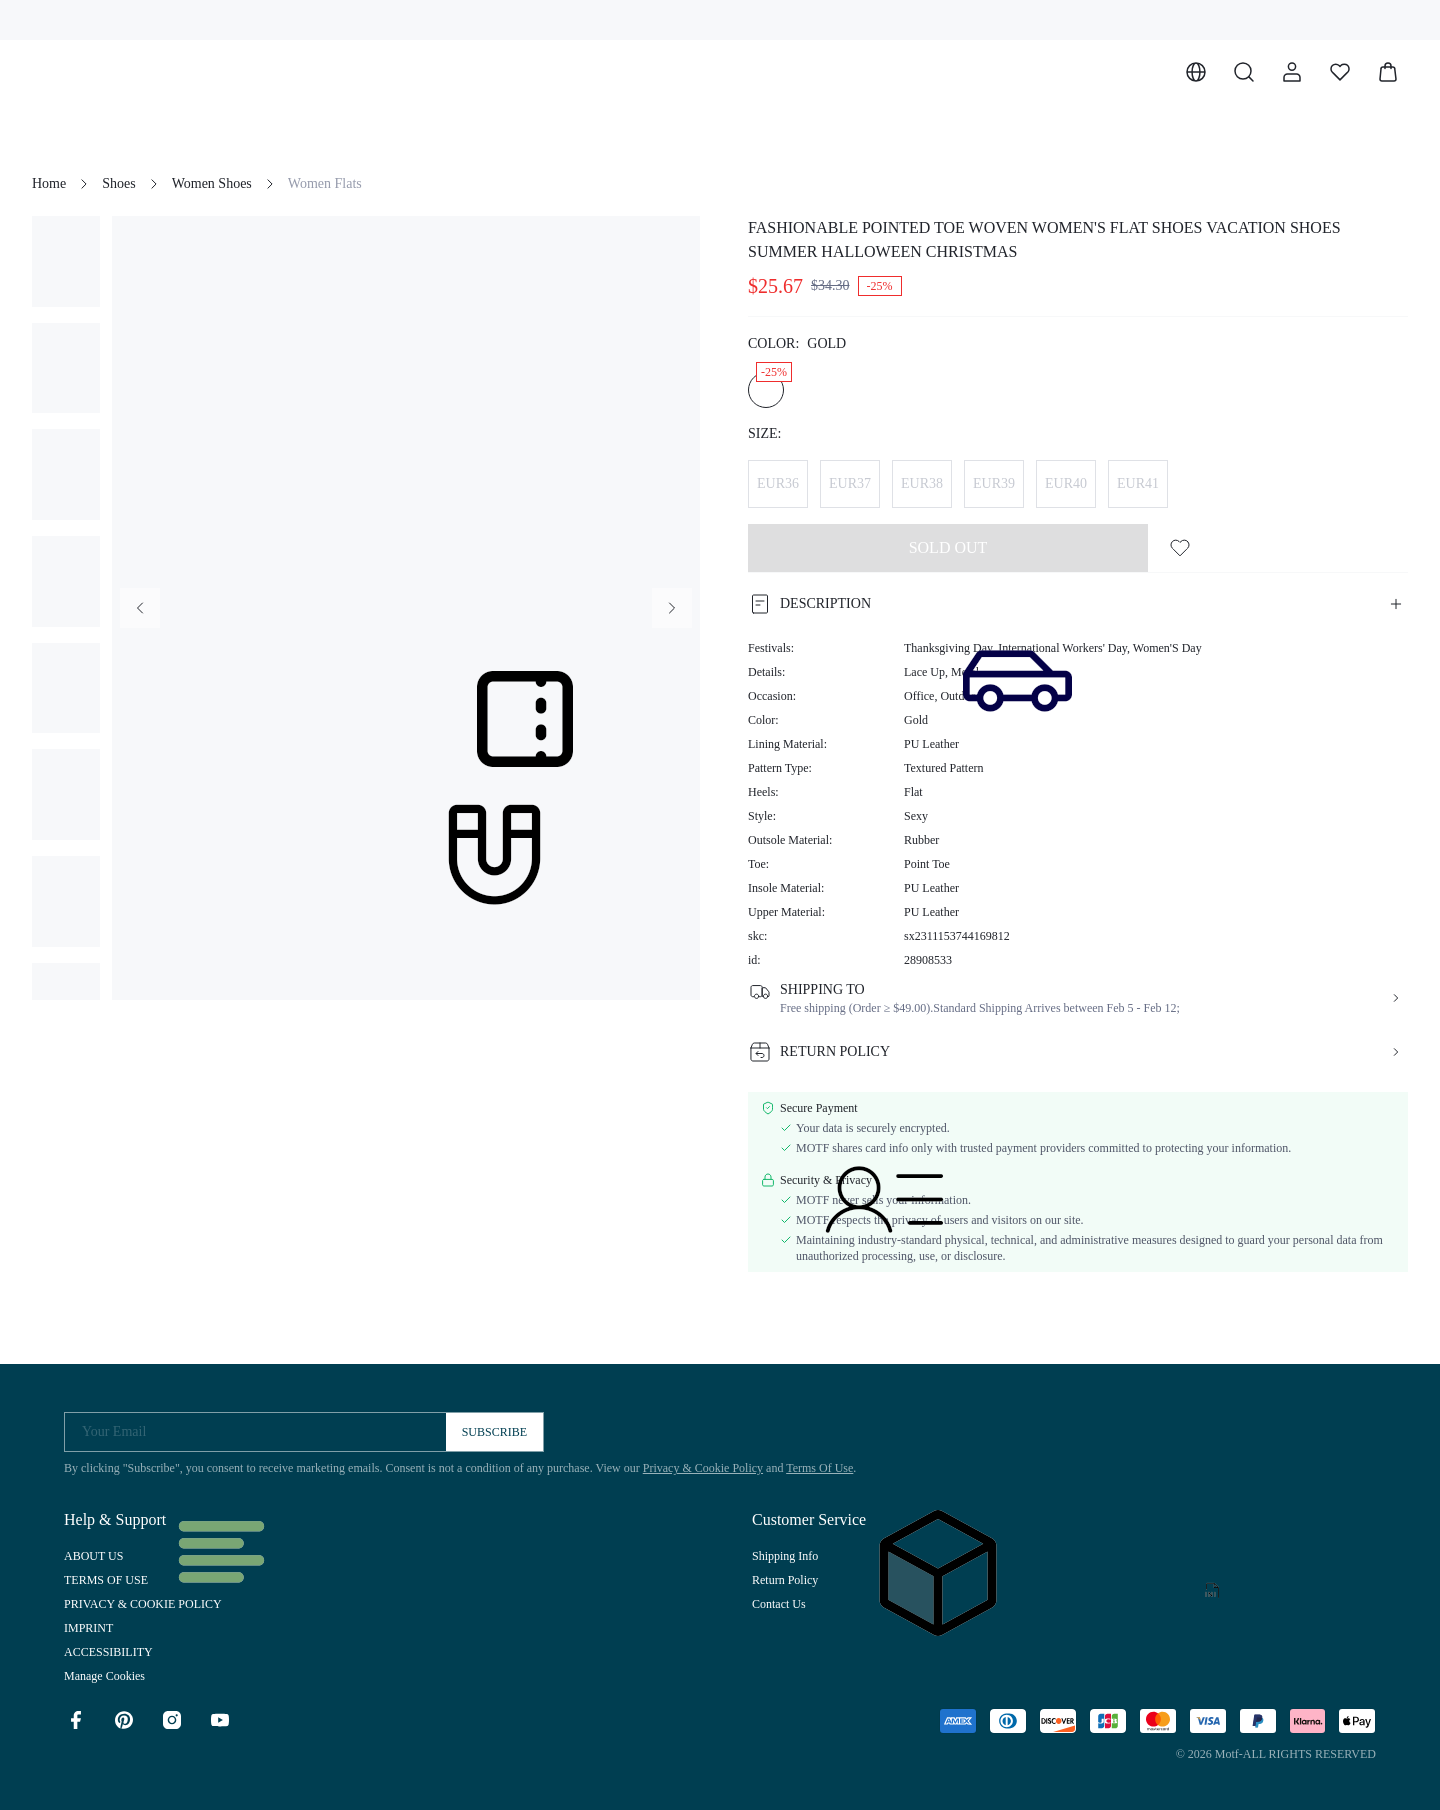 The height and width of the screenshot is (1810, 1440). What do you see at coordinates (1212, 1590) in the screenshot?
I see `view or open an INI configuration file` at bounding box center [1212, 1590].